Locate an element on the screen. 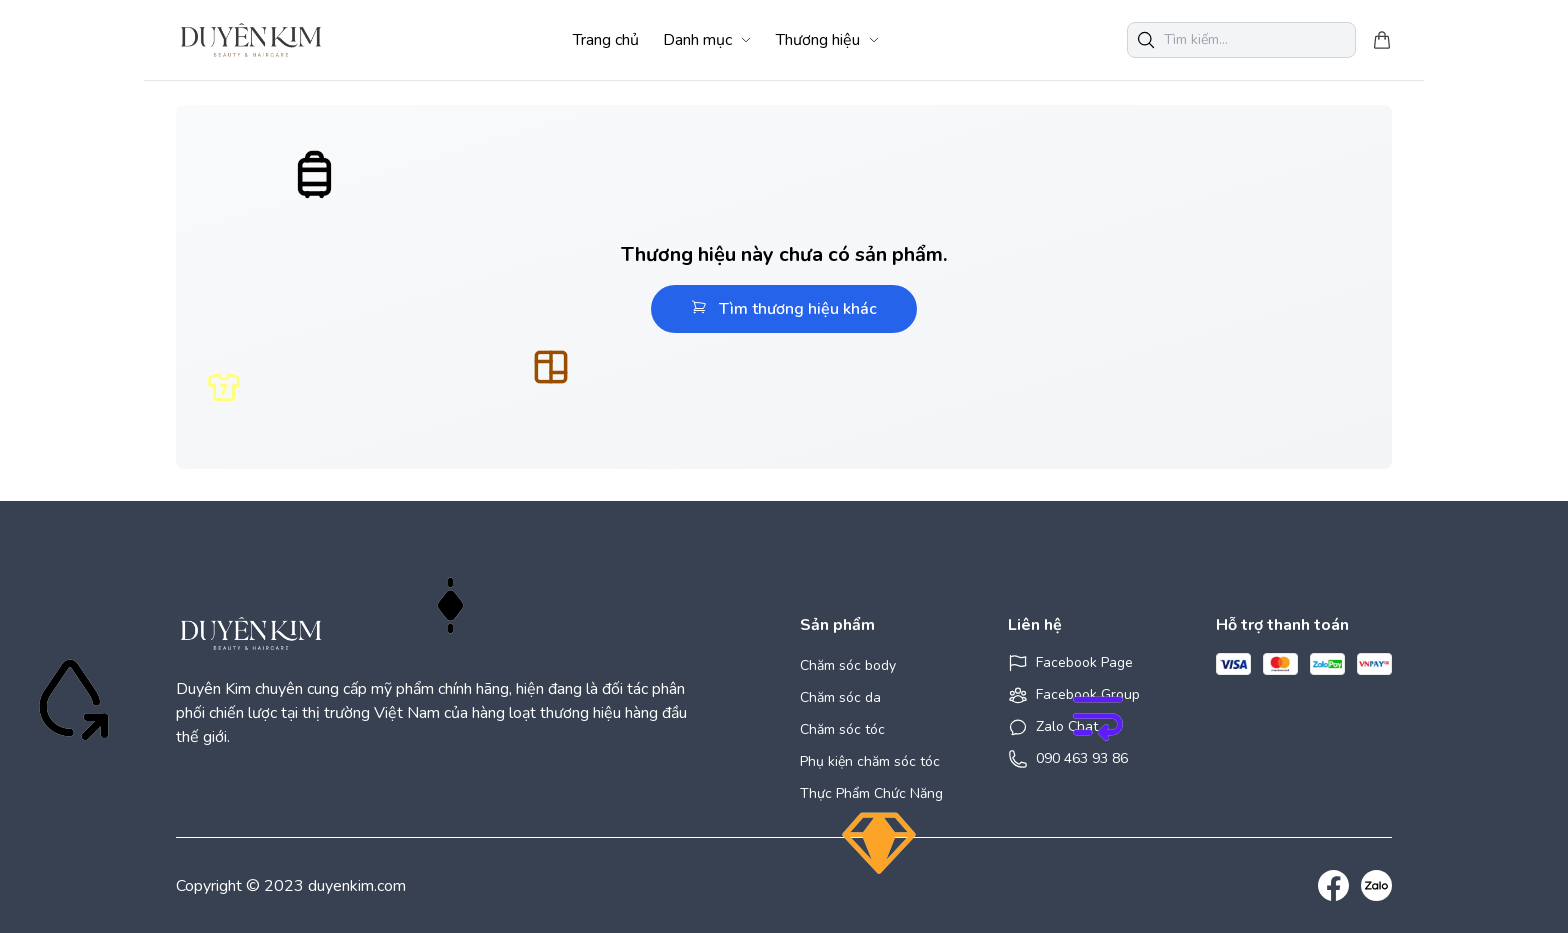 Image resolution: width=1568 pixels, height=933 pixels. view dashboard or board layout is located at coordinates (551, 367).